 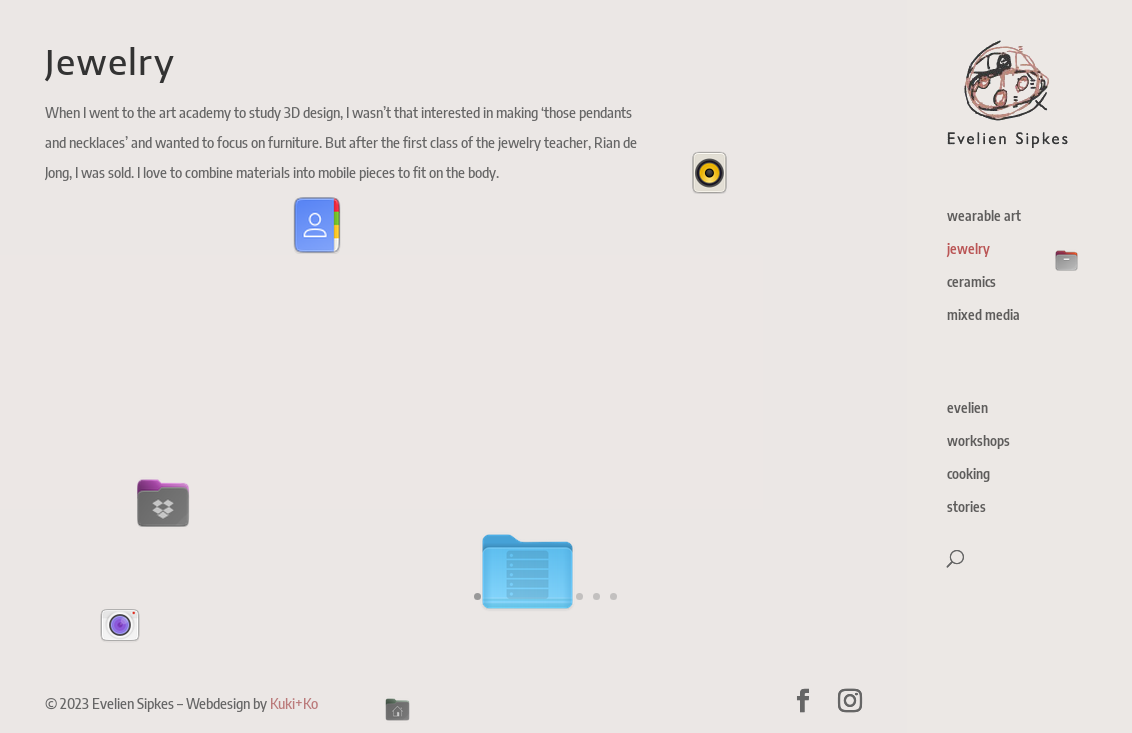 I want to click on open the file manager application, so click(x=1066, y=260).